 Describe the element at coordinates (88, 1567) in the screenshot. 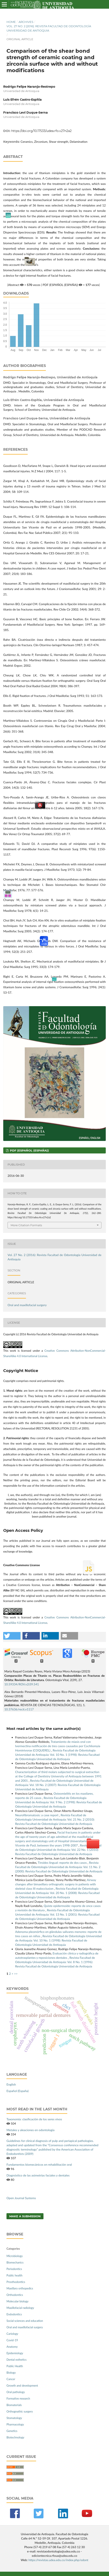

I see `a javascript source code file` at that location.